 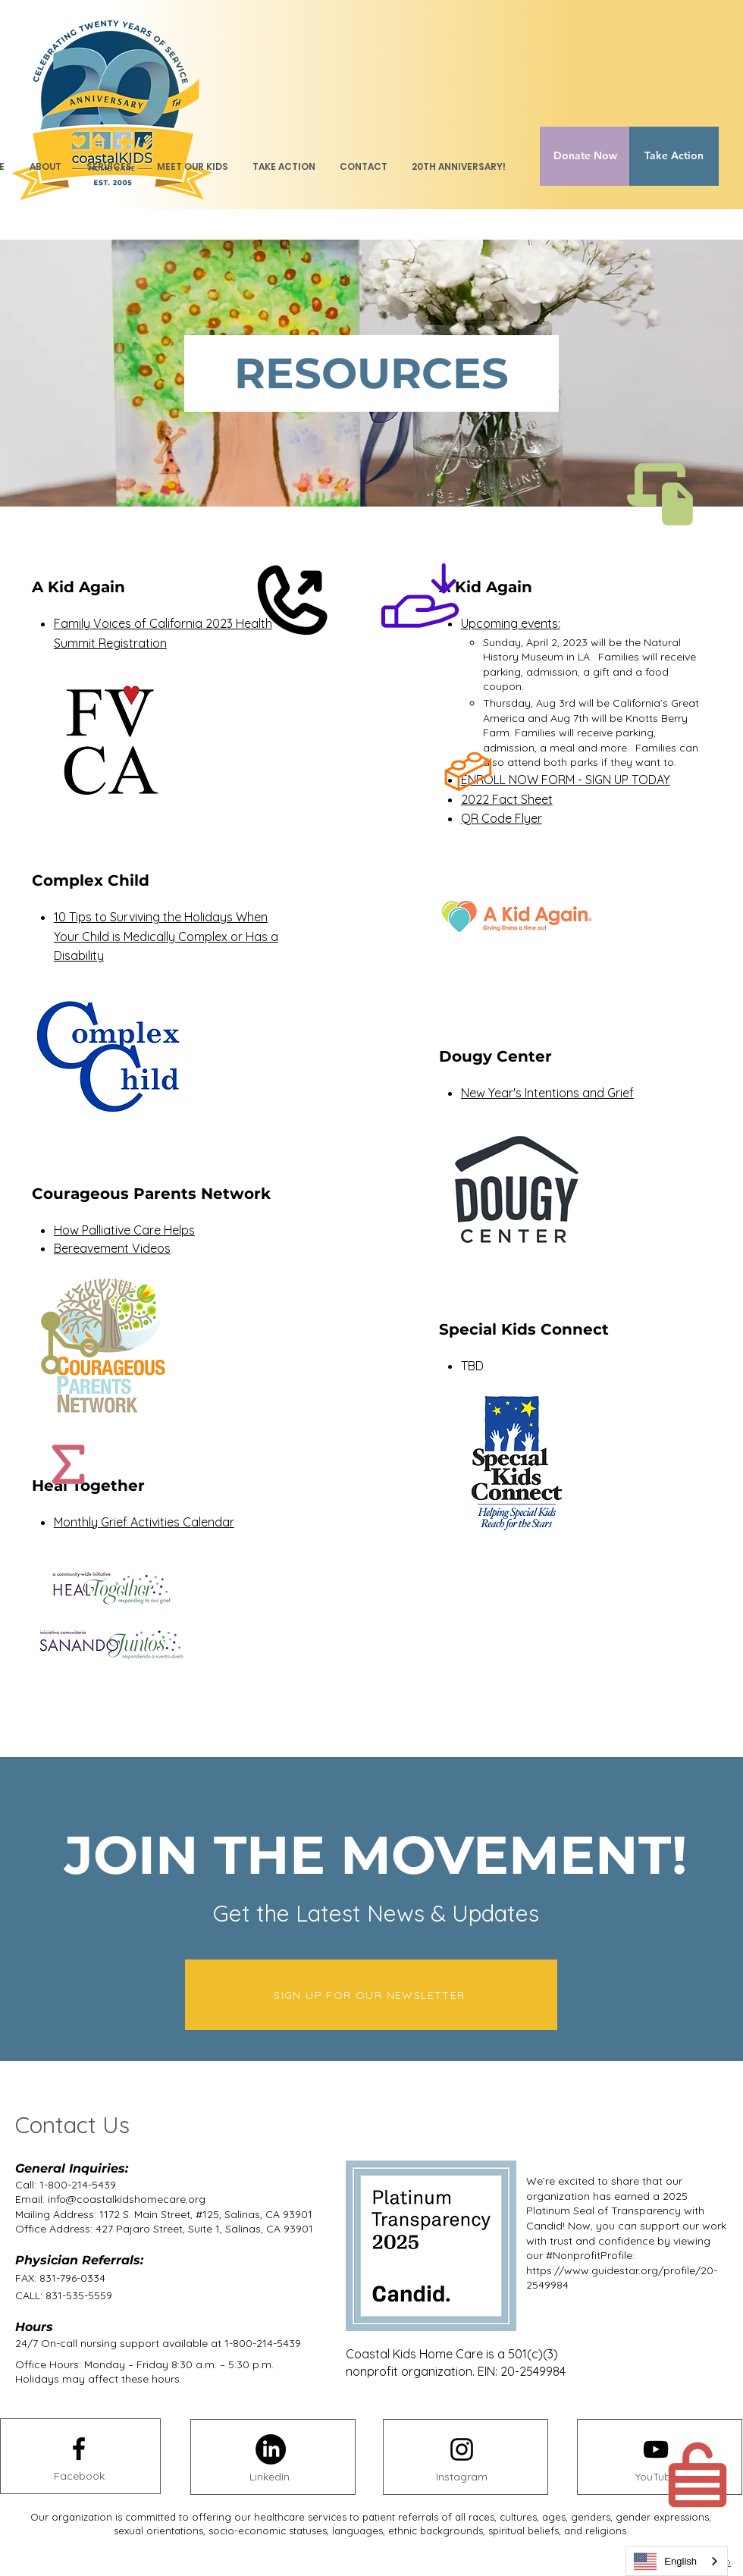 What do you see at coordinates (468, 770) in the screenshot?
I see `access building blocks or modular components` at bounding box center [468, 770].